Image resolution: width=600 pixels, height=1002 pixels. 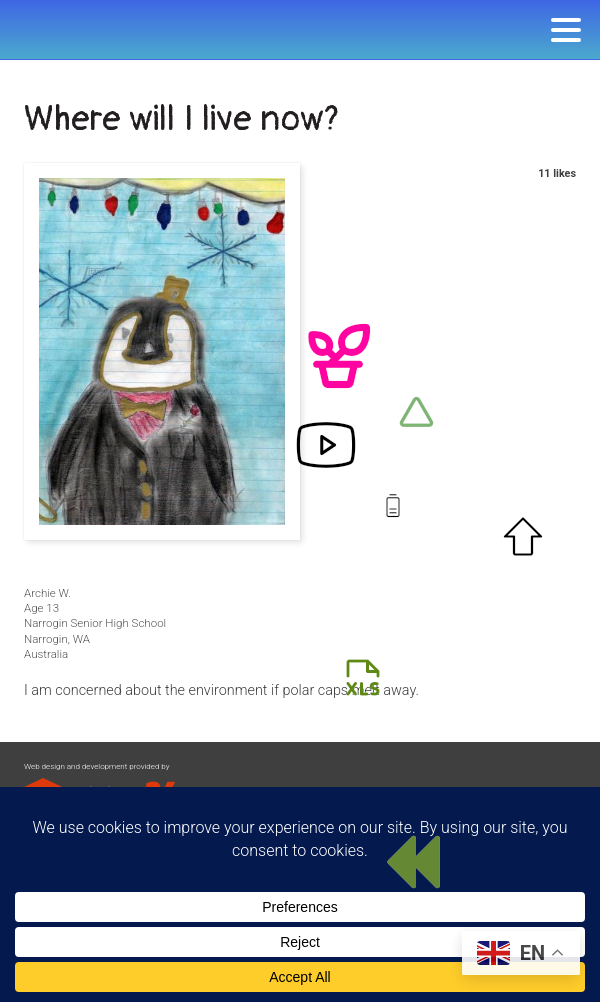 I want to click on open YouTube app, so click(x=326, y=445).